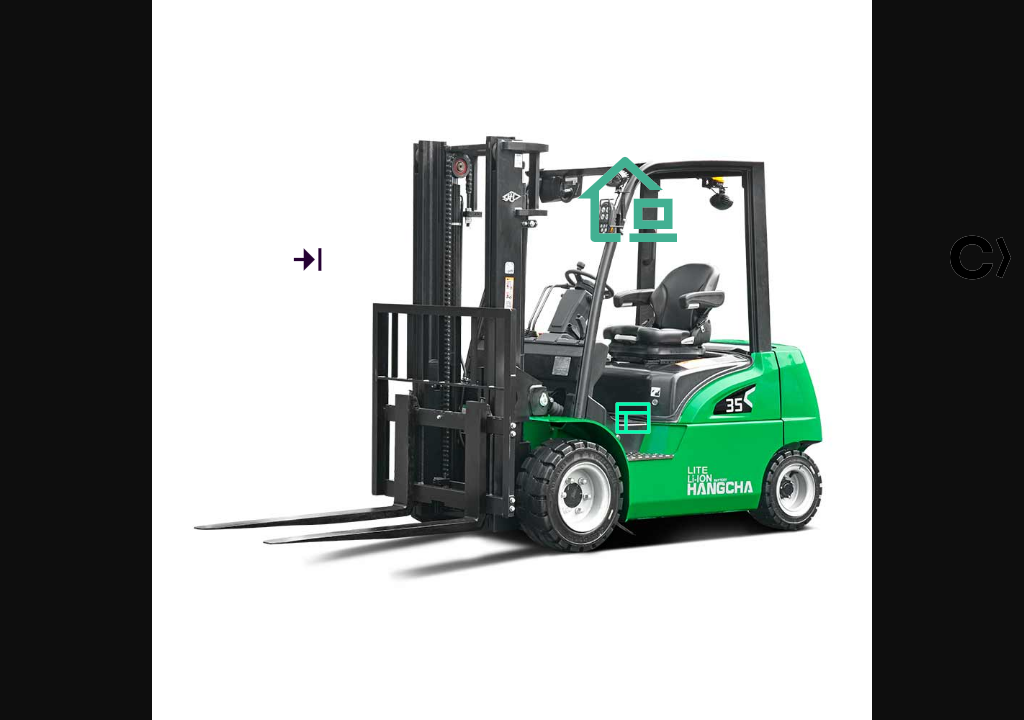 The width and height of the screenshot is (1024, 720). Describe the element at coordinates (625, 203) in the screenshot. I see `access home office or remote work settings` at that location.